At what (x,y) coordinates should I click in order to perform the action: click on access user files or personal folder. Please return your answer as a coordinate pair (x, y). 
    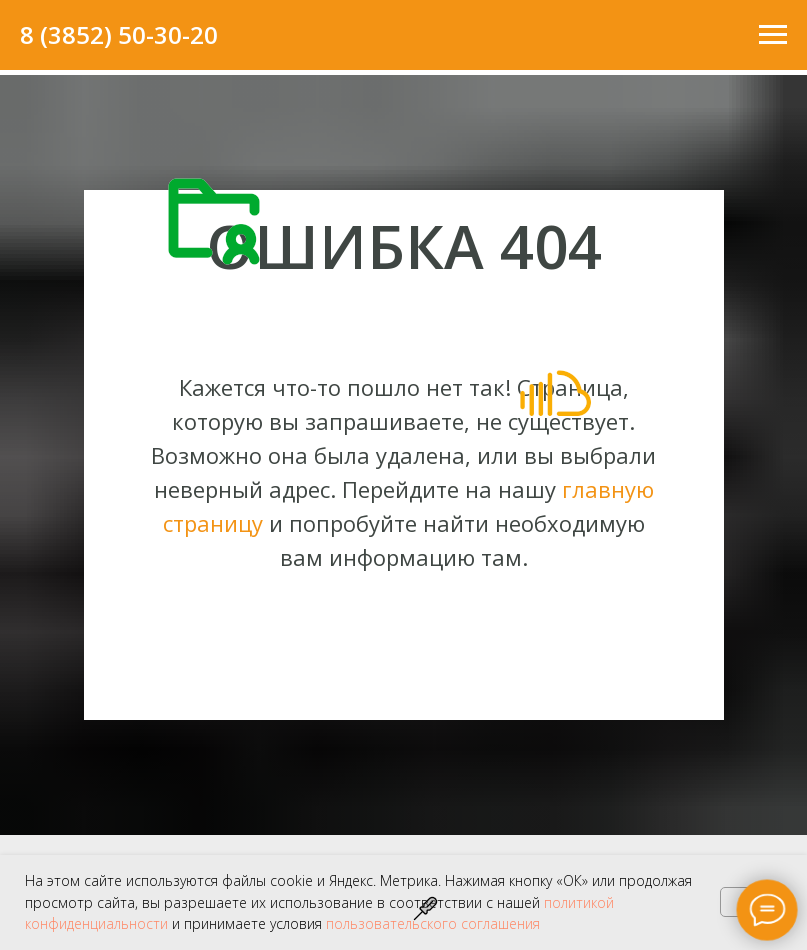
    Looking at the image, I should click on (214, 219).